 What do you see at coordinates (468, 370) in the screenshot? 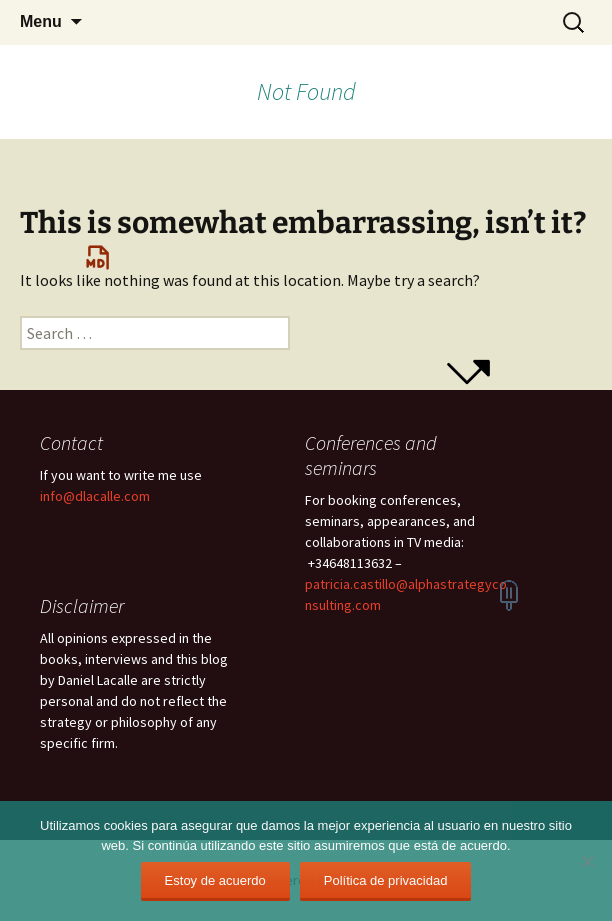
I see `reply to a message or email` at bounding box center [468, 370].